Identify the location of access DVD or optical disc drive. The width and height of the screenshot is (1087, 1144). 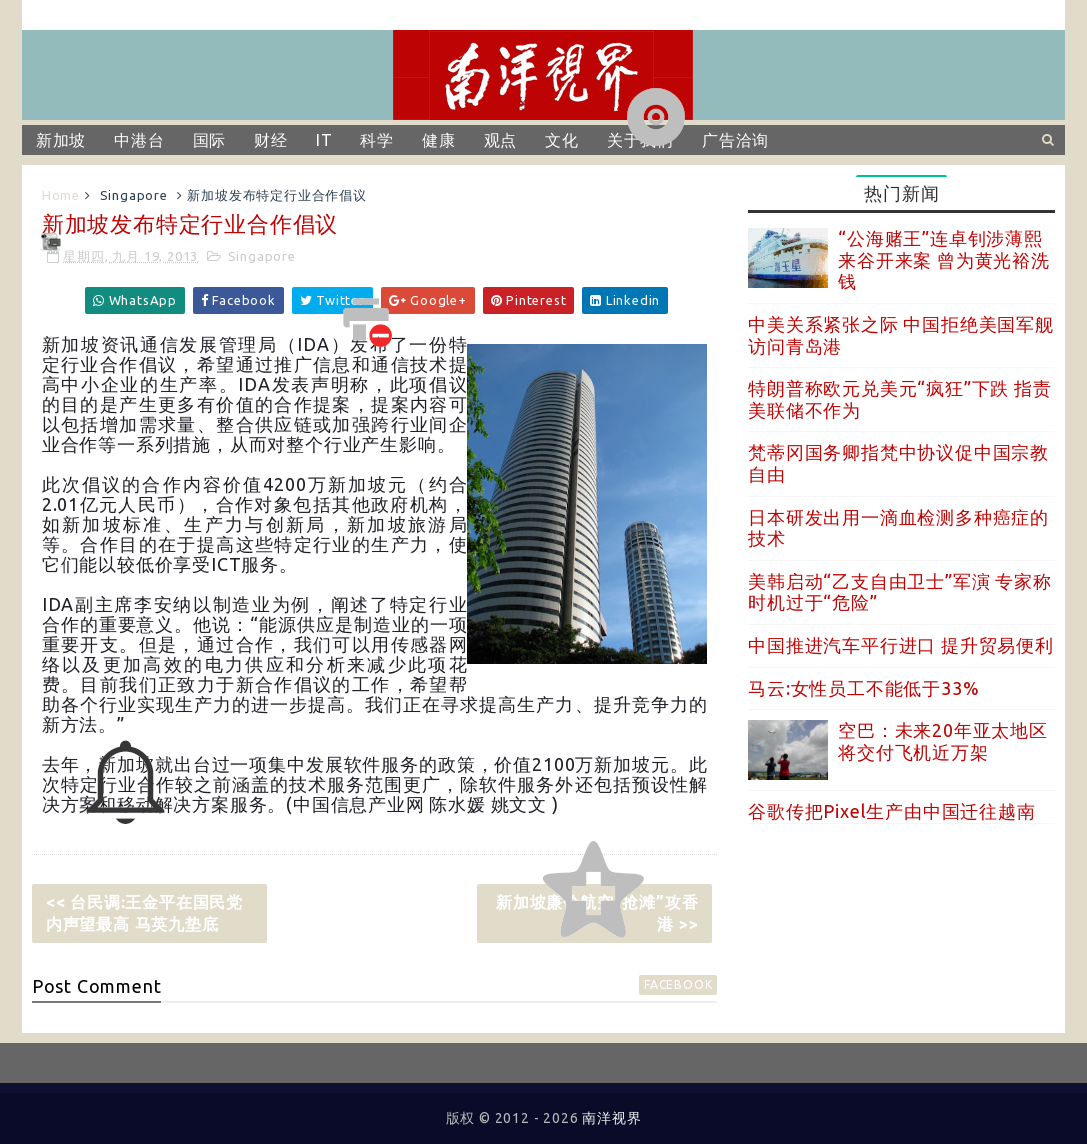
(656, 117).